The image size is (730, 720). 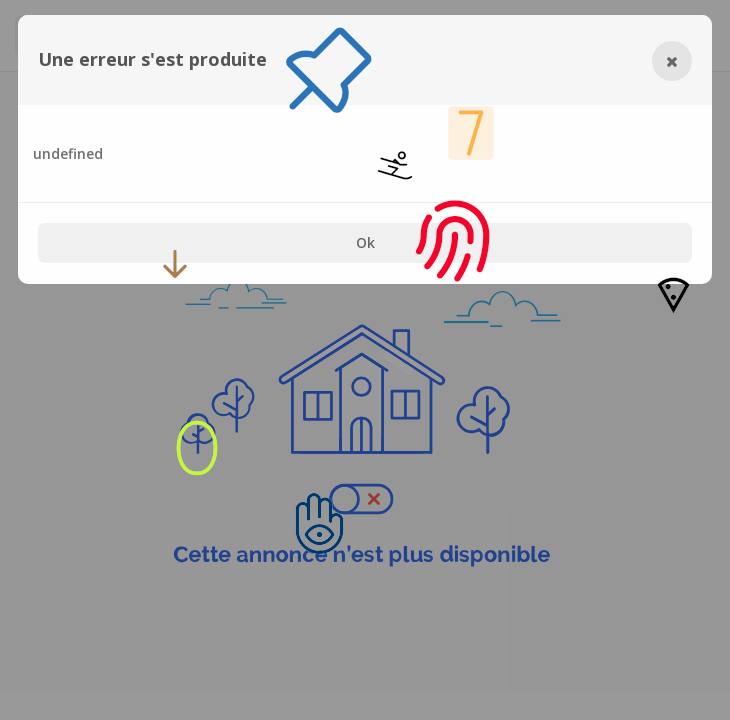 What do you see at coordinates (175, 264) in the screenshot?
I see `scroll down or view more content` at bounding box center [175, 264].